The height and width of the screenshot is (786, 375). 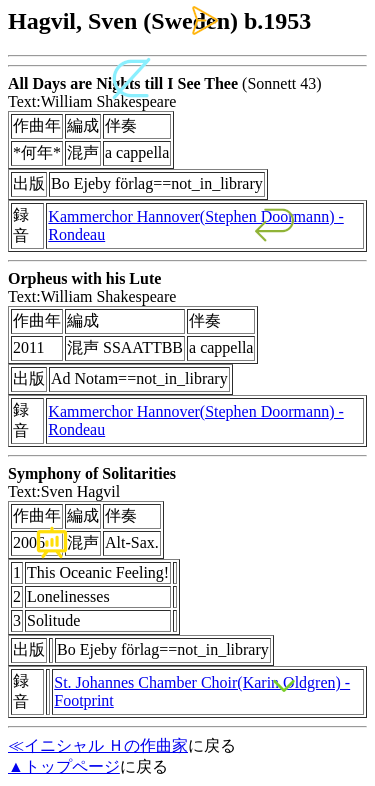 I want to click on send a message, so click(x=203, y=20).